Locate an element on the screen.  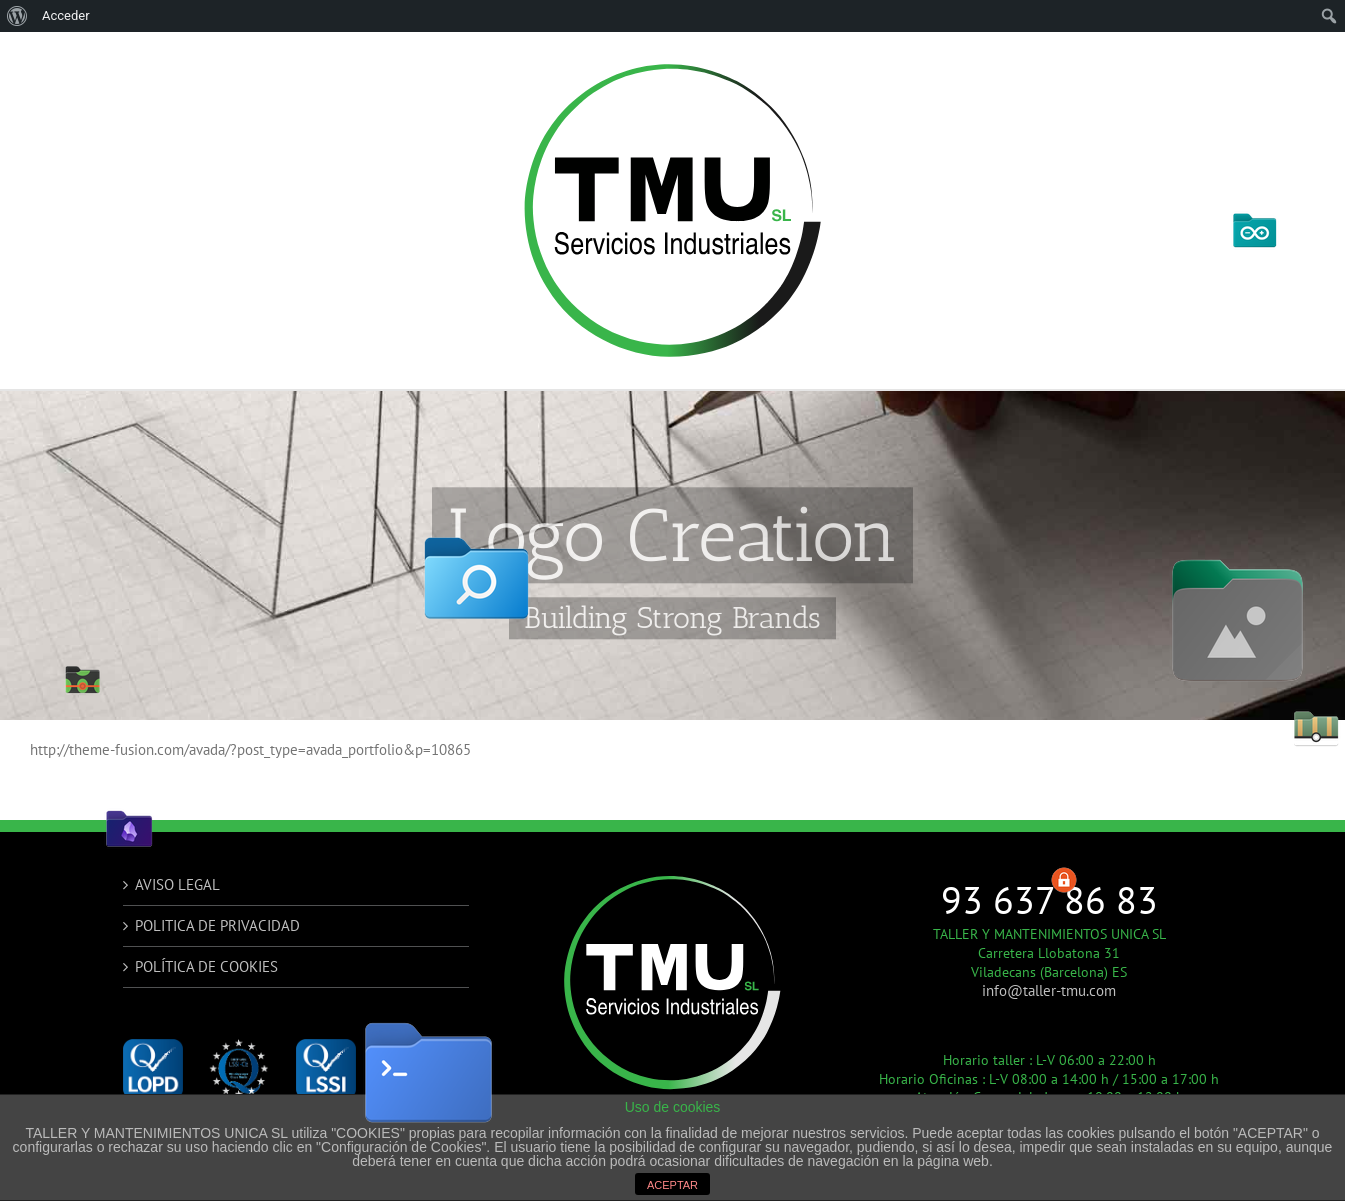
lock screen brightness at current level is located at coordinates (1064, 880).